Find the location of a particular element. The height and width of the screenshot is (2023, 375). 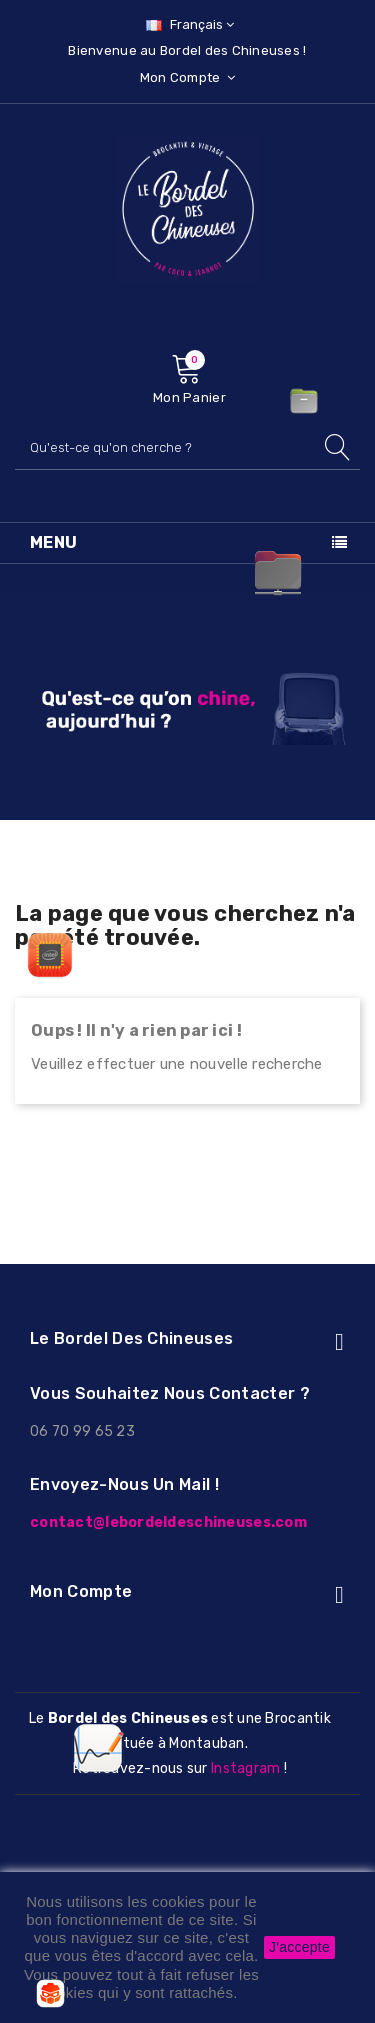

launch intel system monitoring or diagnostics app is located at coordinates (50, 955).